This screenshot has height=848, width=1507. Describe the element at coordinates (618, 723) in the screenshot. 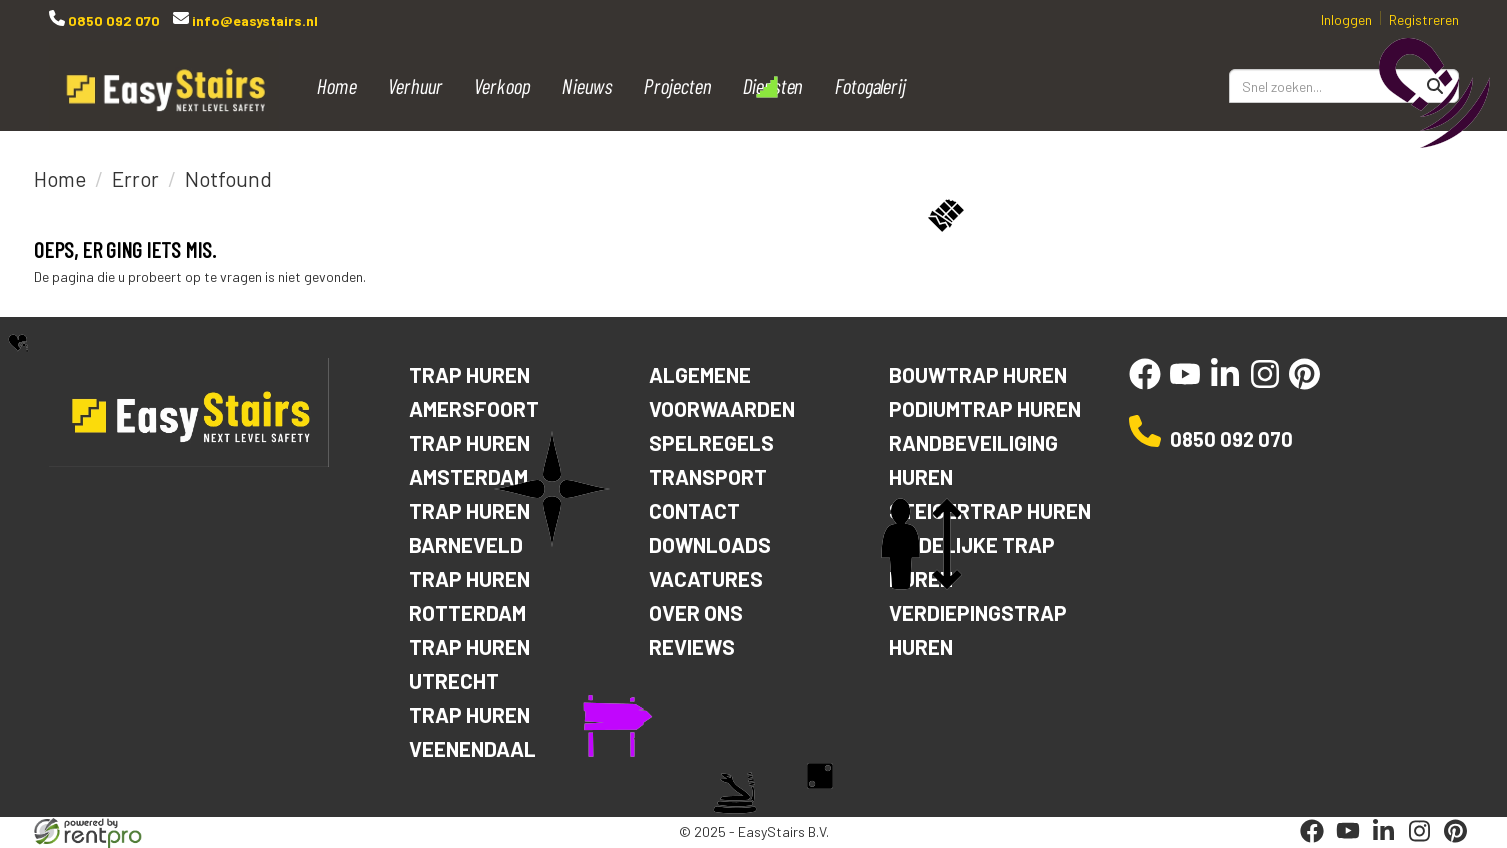

I see `get directions or navigate to a destination` at that location.